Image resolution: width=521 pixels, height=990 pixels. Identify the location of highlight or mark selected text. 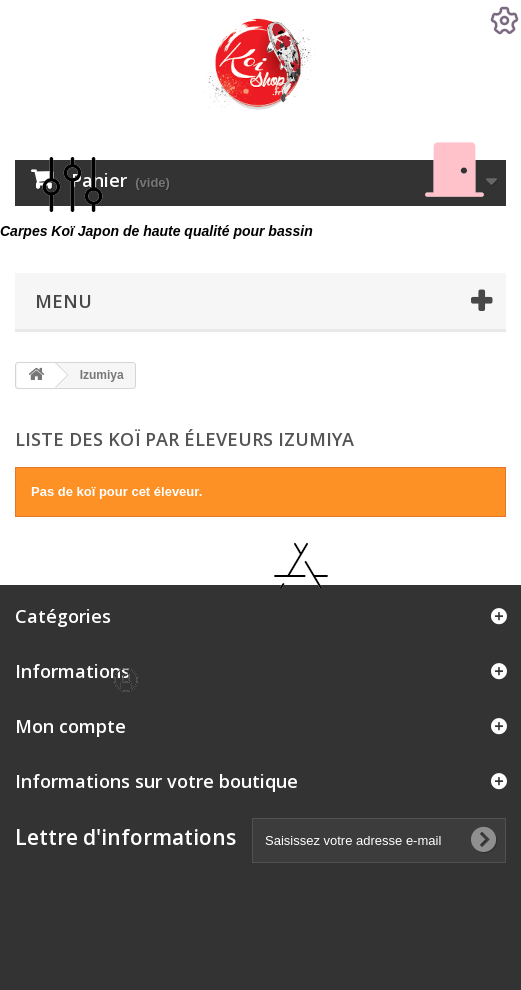
(126, 680).